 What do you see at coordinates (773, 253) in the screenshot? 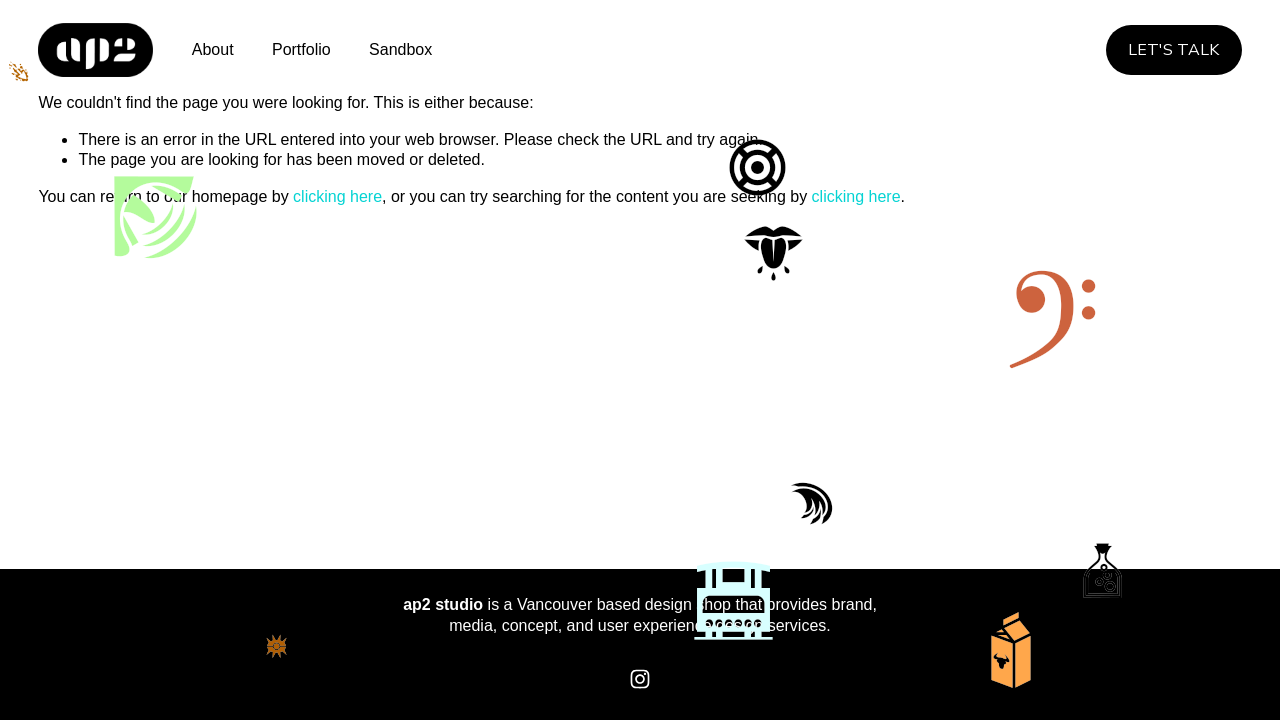
I see `select tongue or taste-related action in a game` at bounding box center [773, 253].